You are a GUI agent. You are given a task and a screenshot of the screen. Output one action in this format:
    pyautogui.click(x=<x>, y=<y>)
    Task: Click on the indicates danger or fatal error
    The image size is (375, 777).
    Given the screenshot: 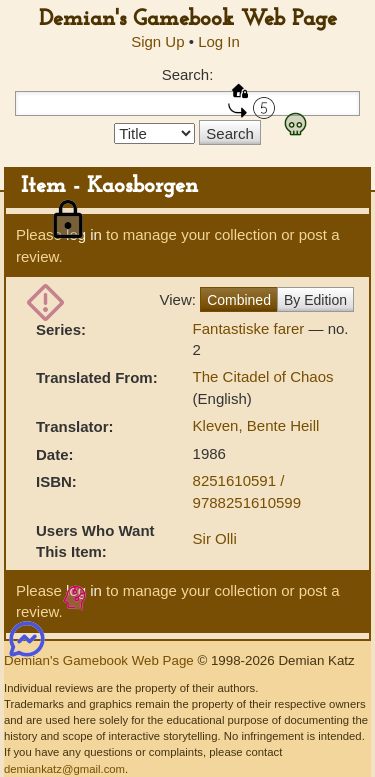 What is the action you would take?
    pyautogui.click(x=295, y=124)
    